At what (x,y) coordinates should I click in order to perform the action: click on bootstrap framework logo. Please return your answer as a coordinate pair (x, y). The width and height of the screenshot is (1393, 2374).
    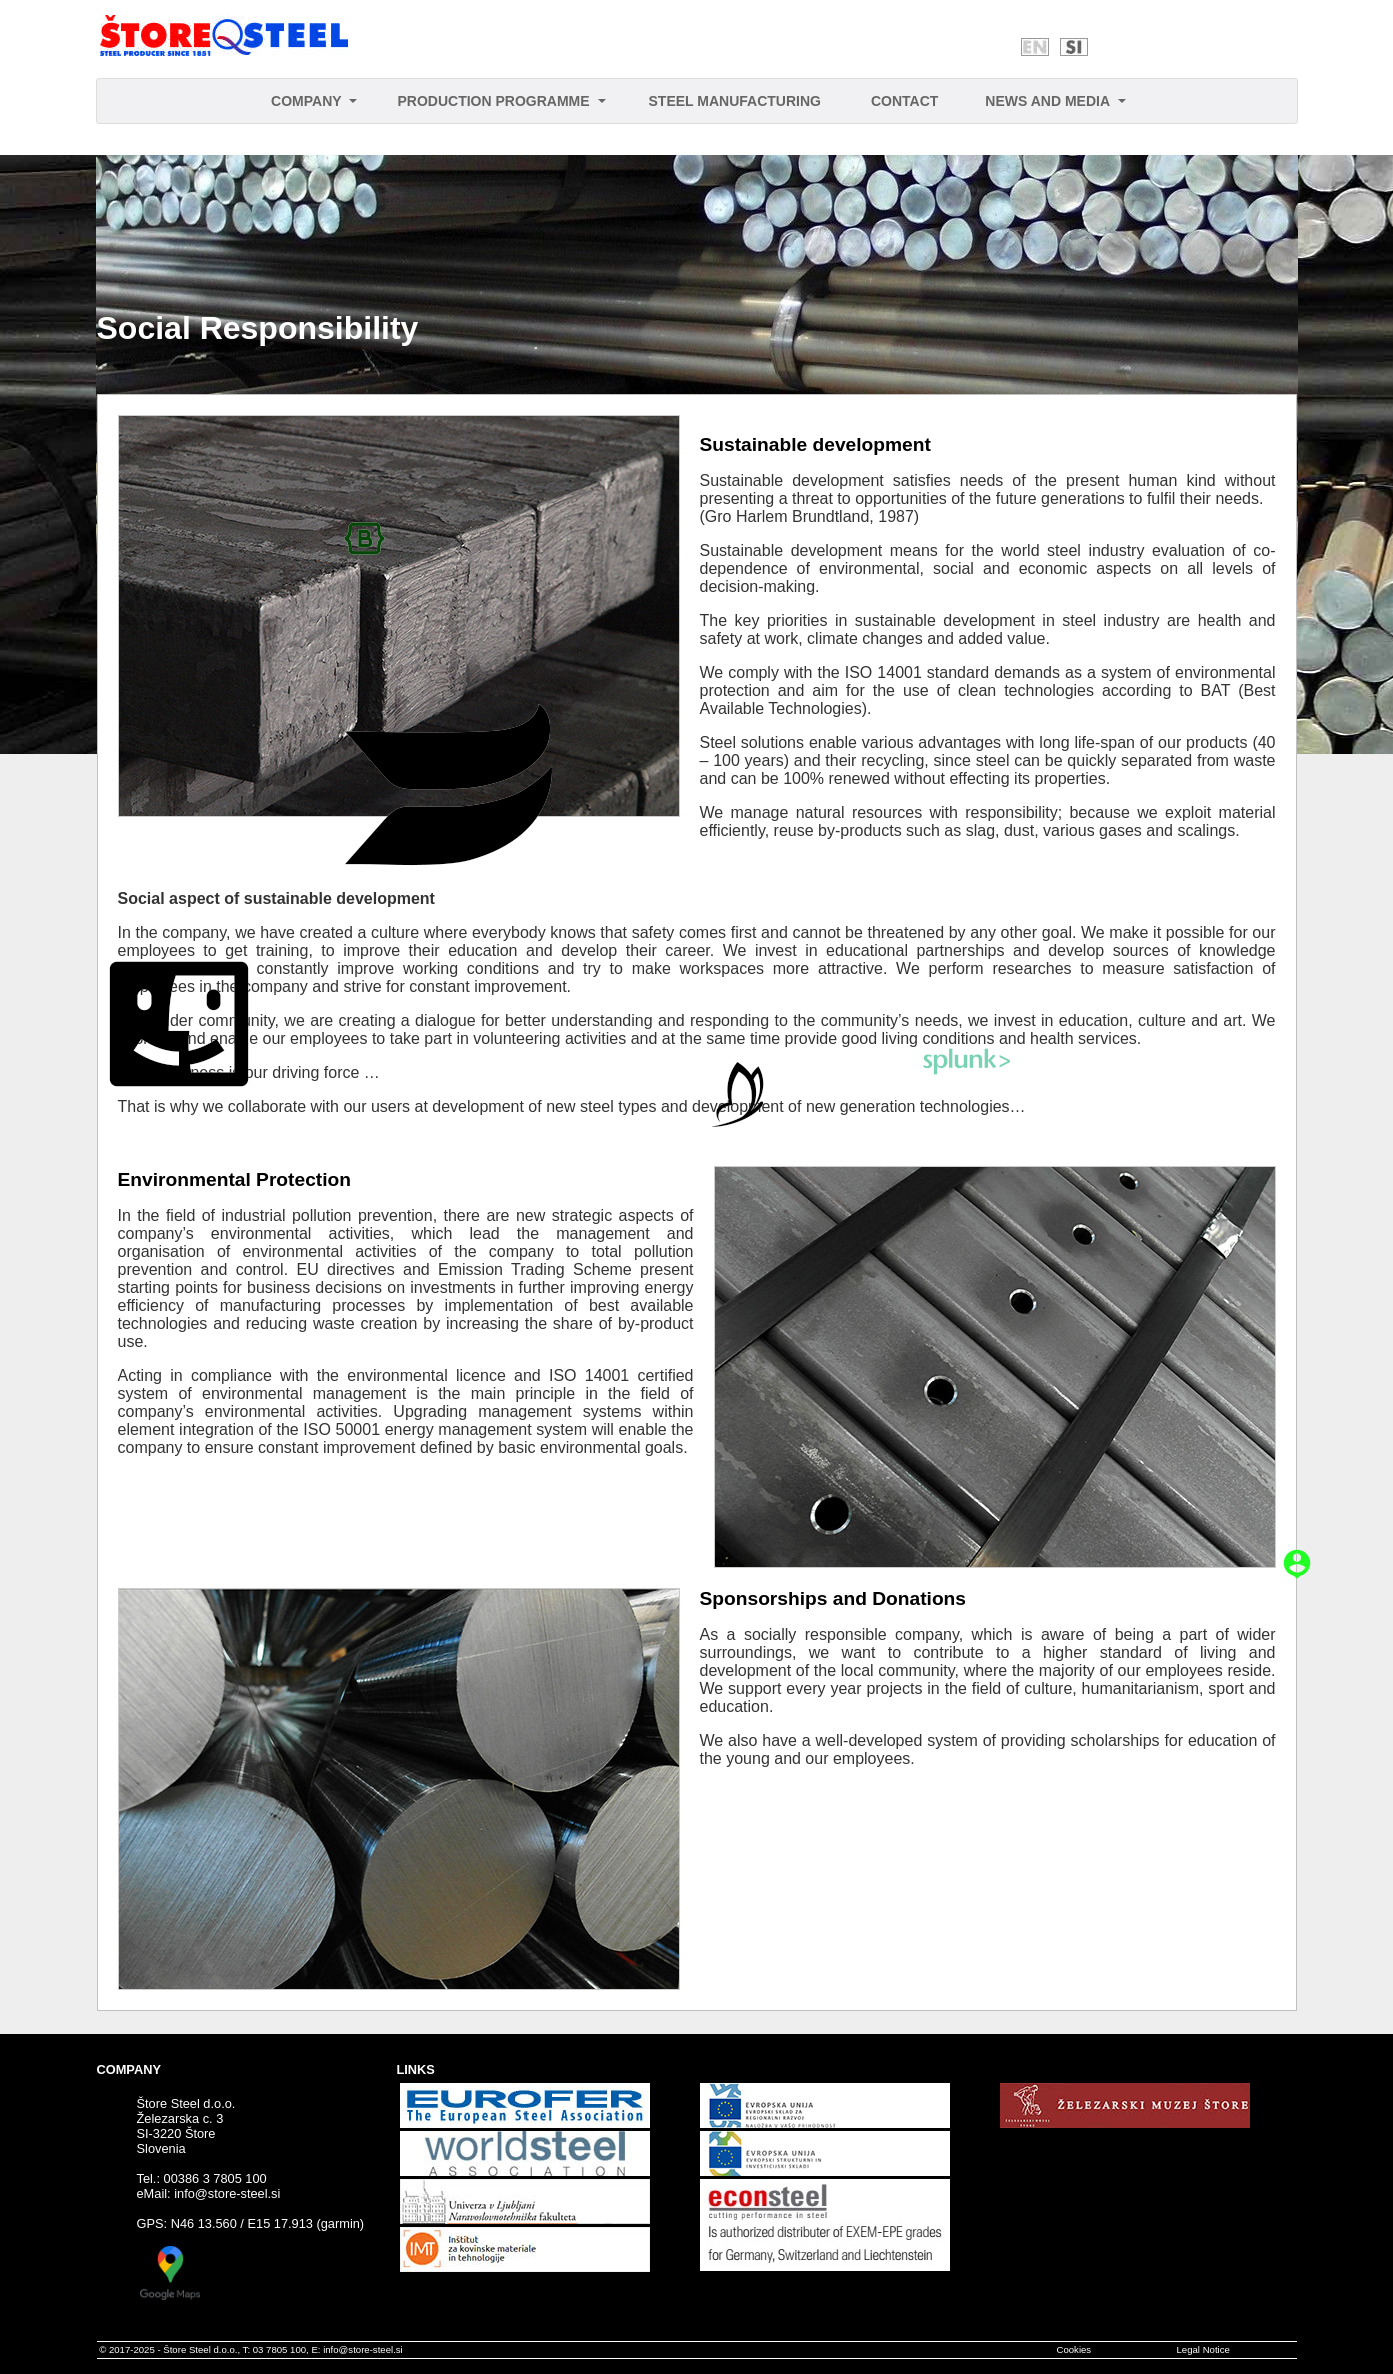
    Looking at the image, I should click on (364, 538).